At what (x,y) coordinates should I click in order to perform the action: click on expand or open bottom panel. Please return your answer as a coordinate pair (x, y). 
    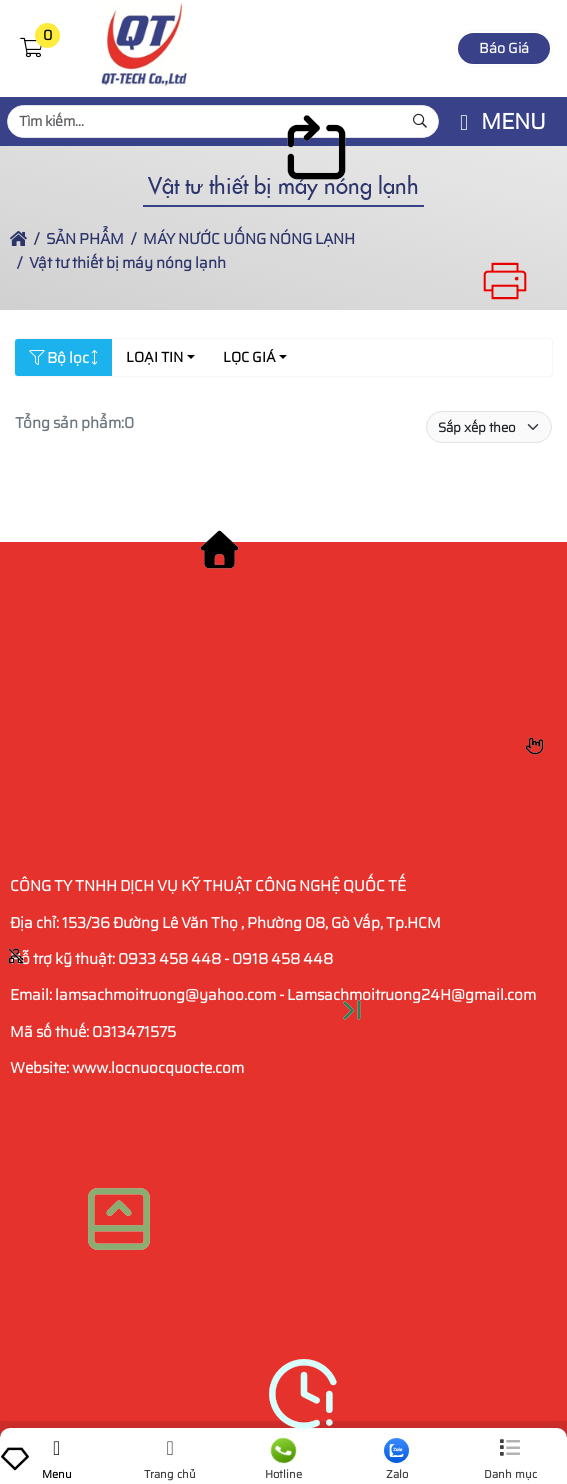
    Looking at the image, I should click on (119, 1219).